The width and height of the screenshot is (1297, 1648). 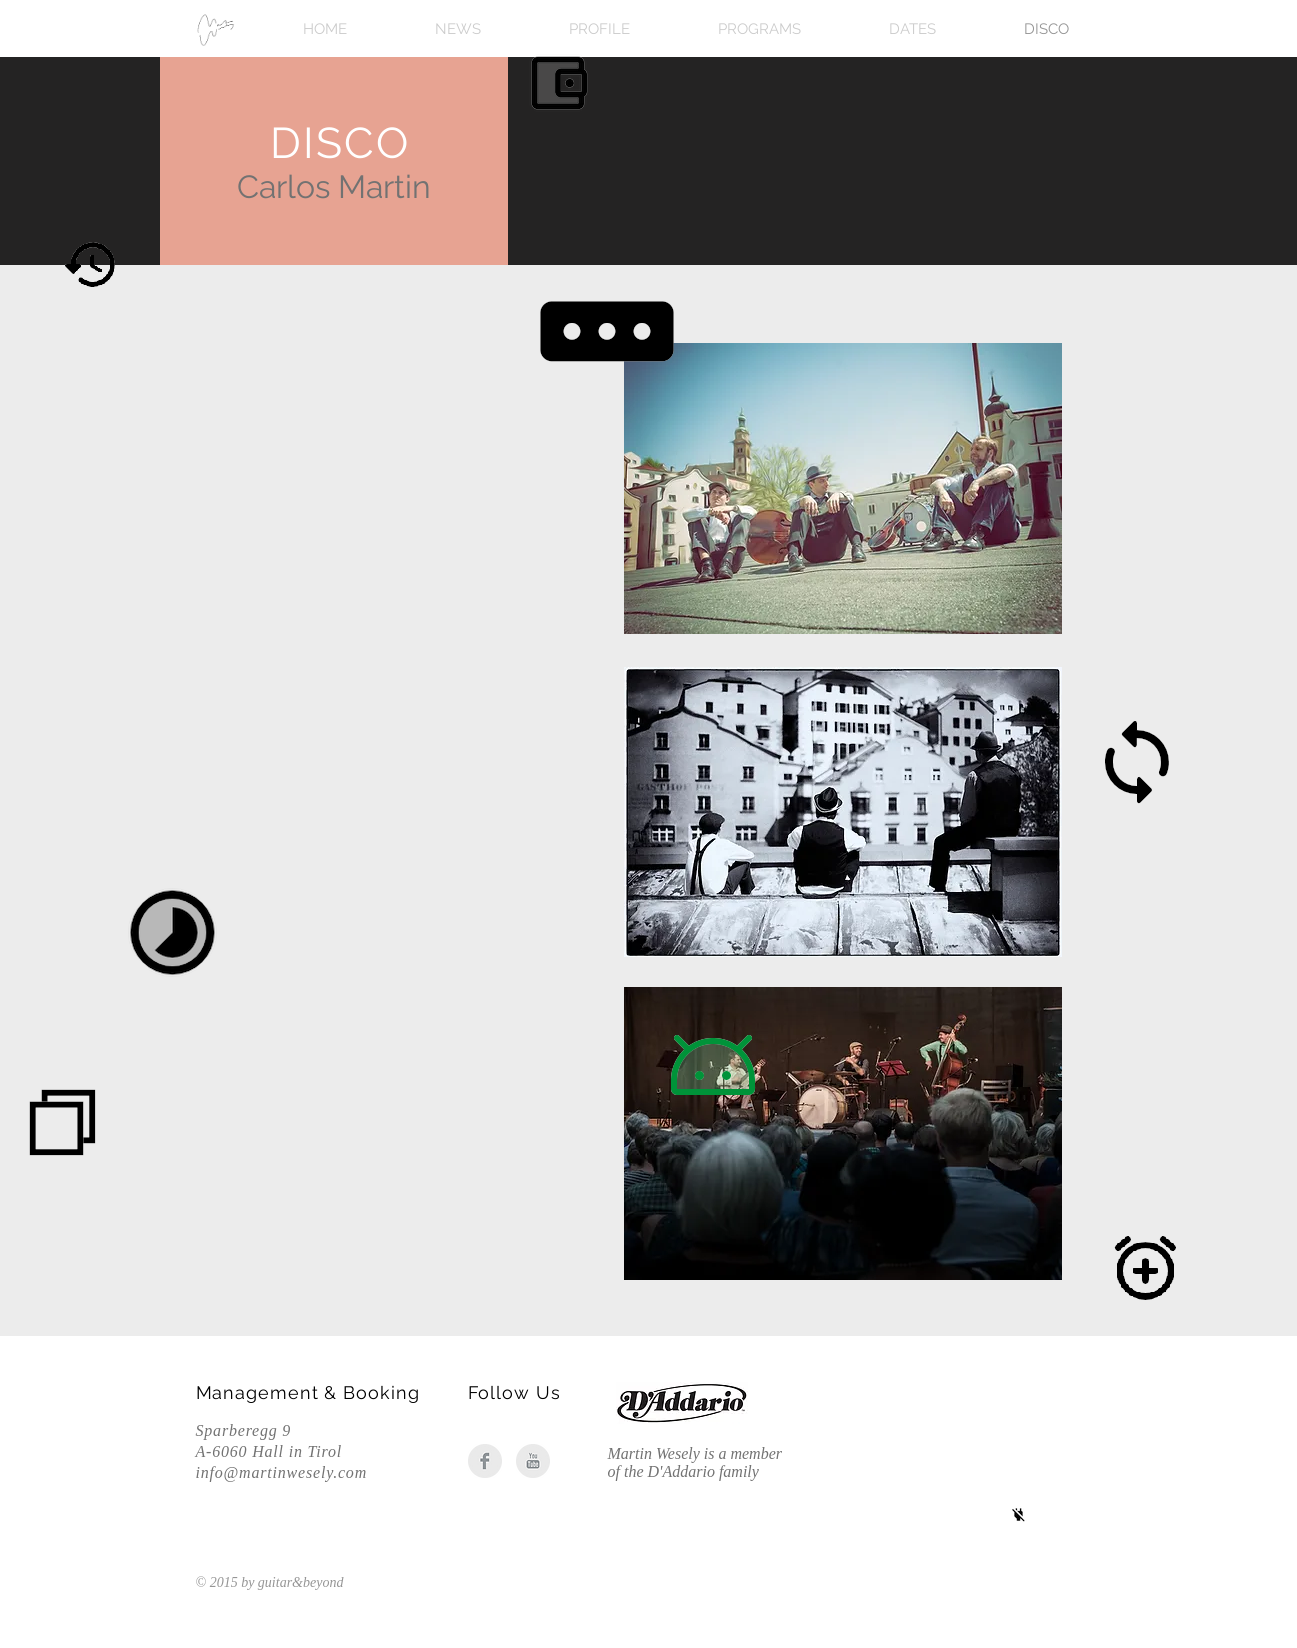 I want to click on restore to a previous version or state, so click(x=90, y=264).